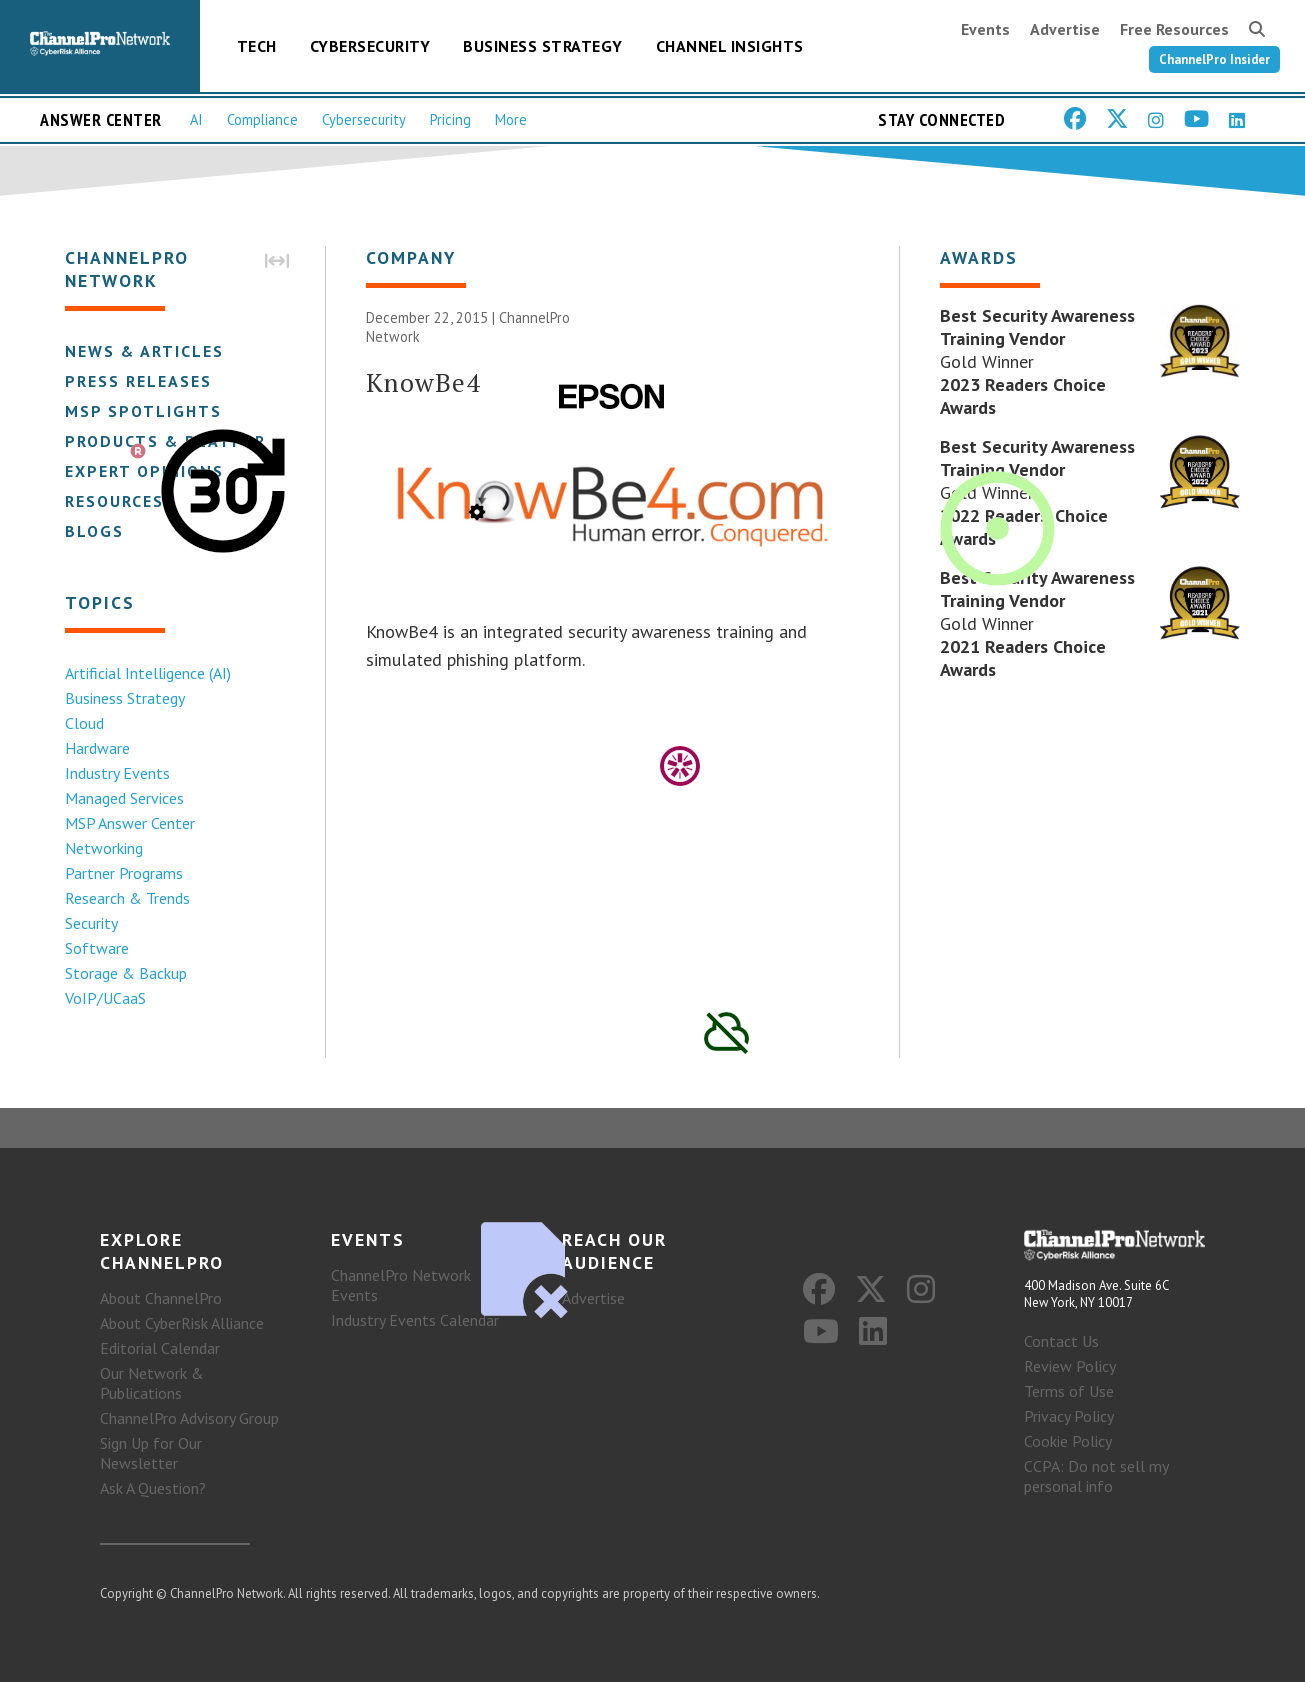  What do you see at coordinates (611, 396) in the screenshot?
I see `Epson brand logo` at bounding box center [611, 396].